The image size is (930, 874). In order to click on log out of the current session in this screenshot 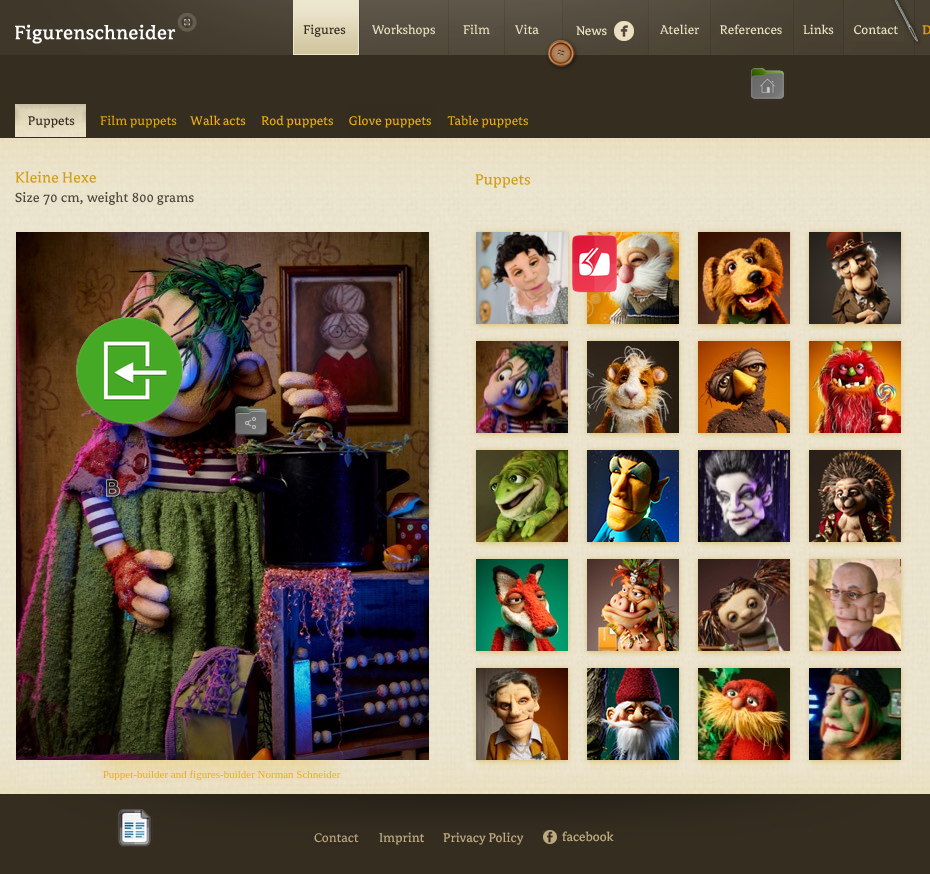, I will do `click(129, 370)`.